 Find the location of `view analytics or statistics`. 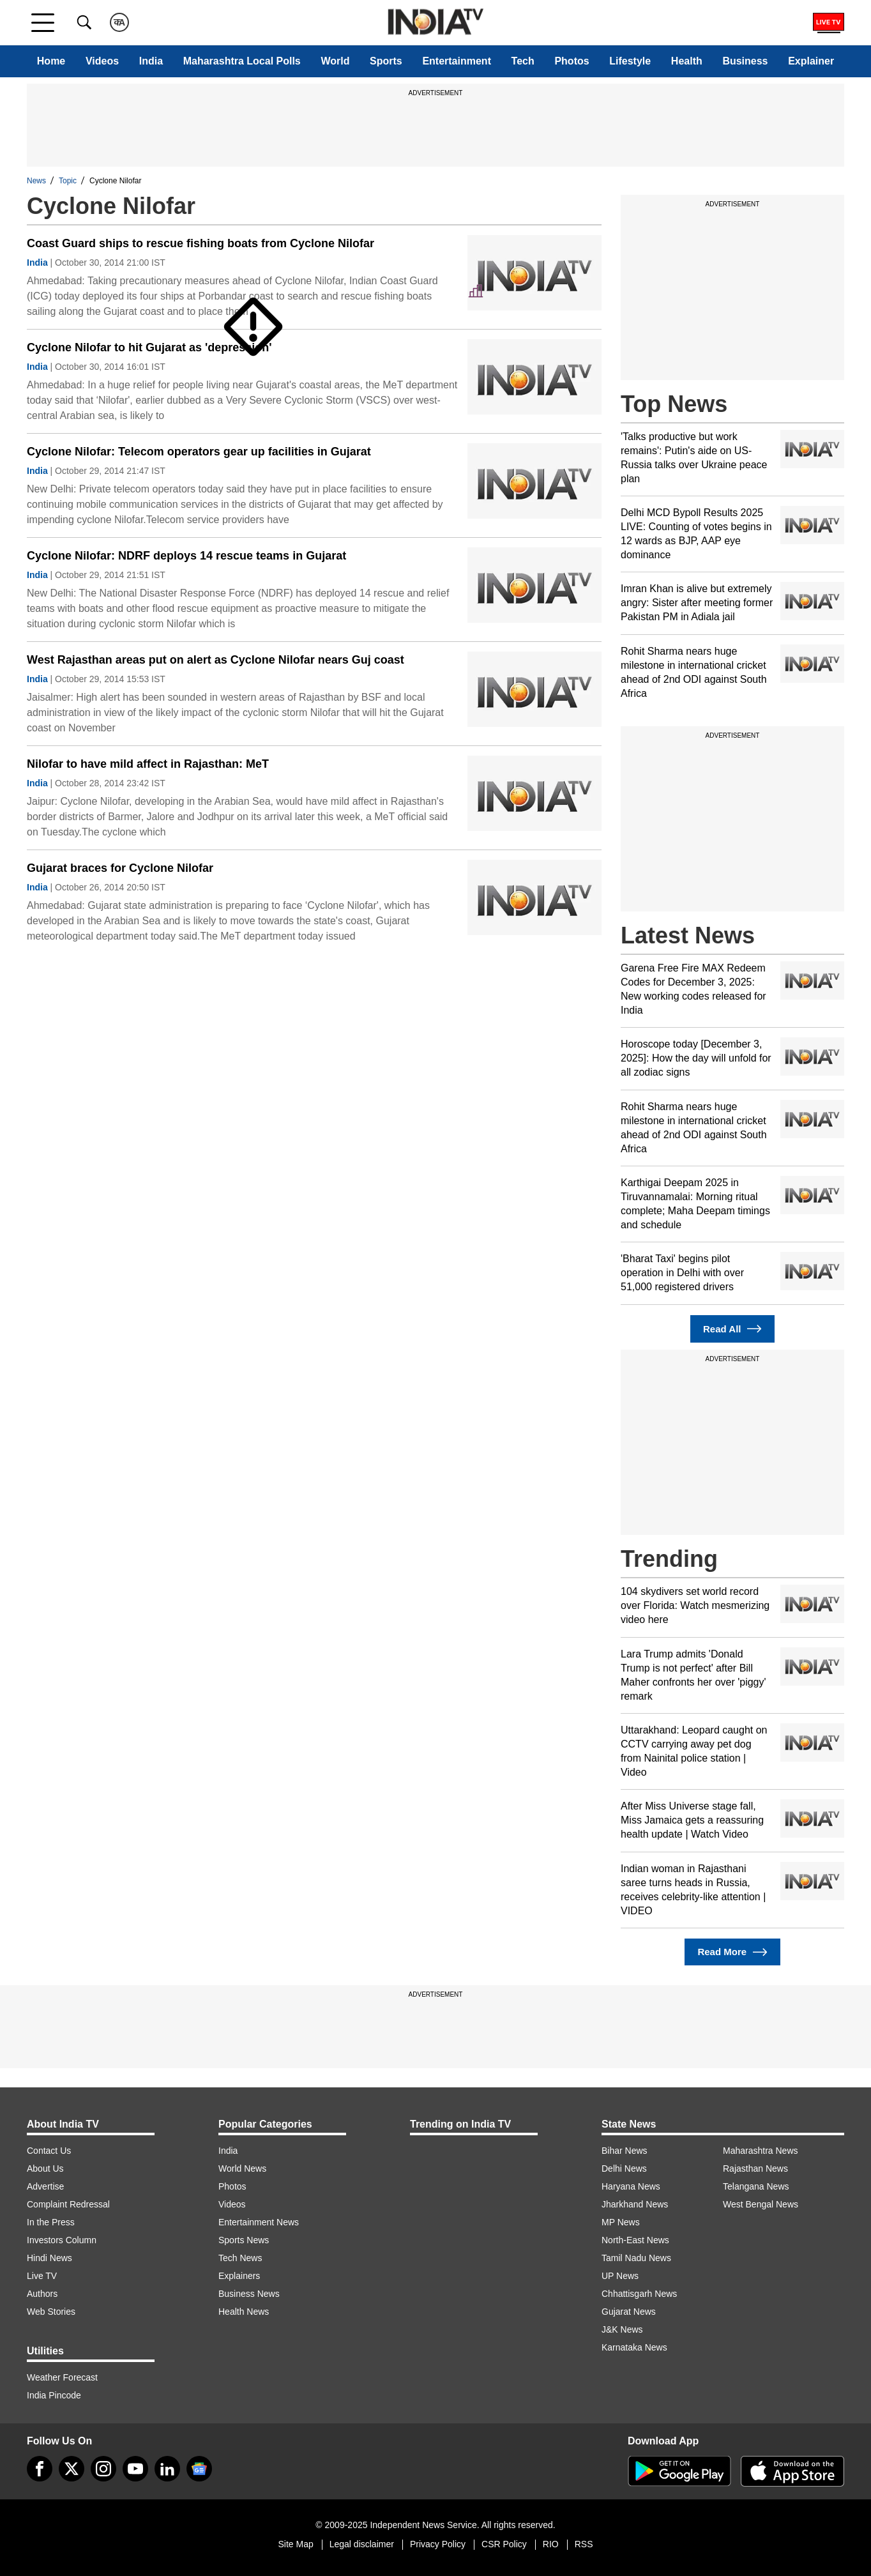

view analytics or statistics is located at coordinates (476, 291).